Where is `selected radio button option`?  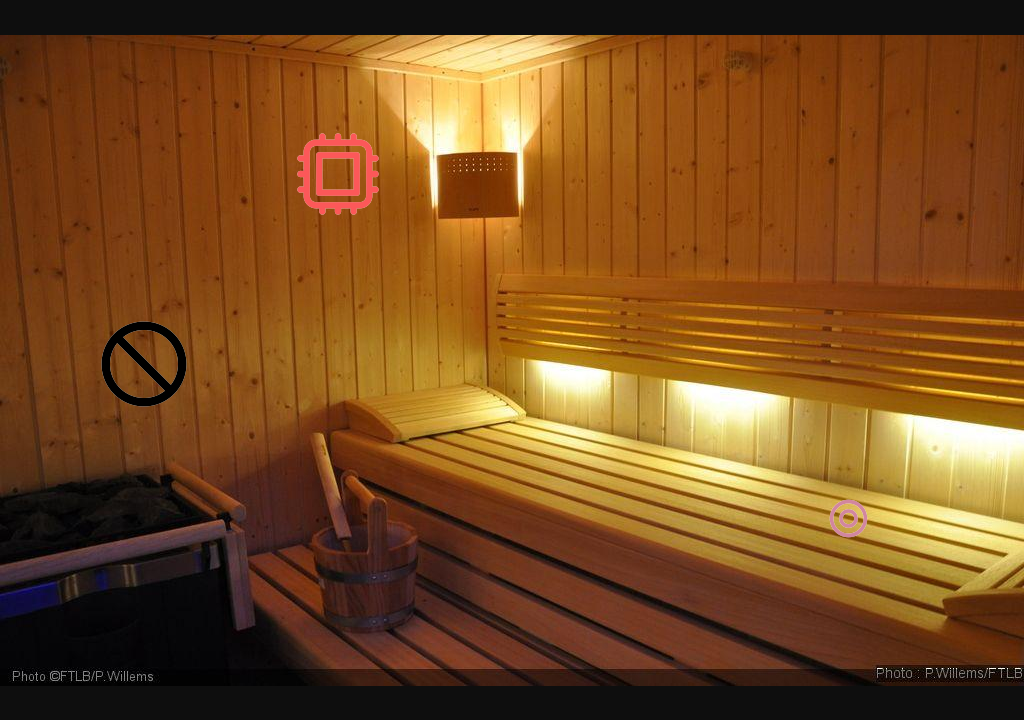
selected radio button option is located at coordinates (848, 518).